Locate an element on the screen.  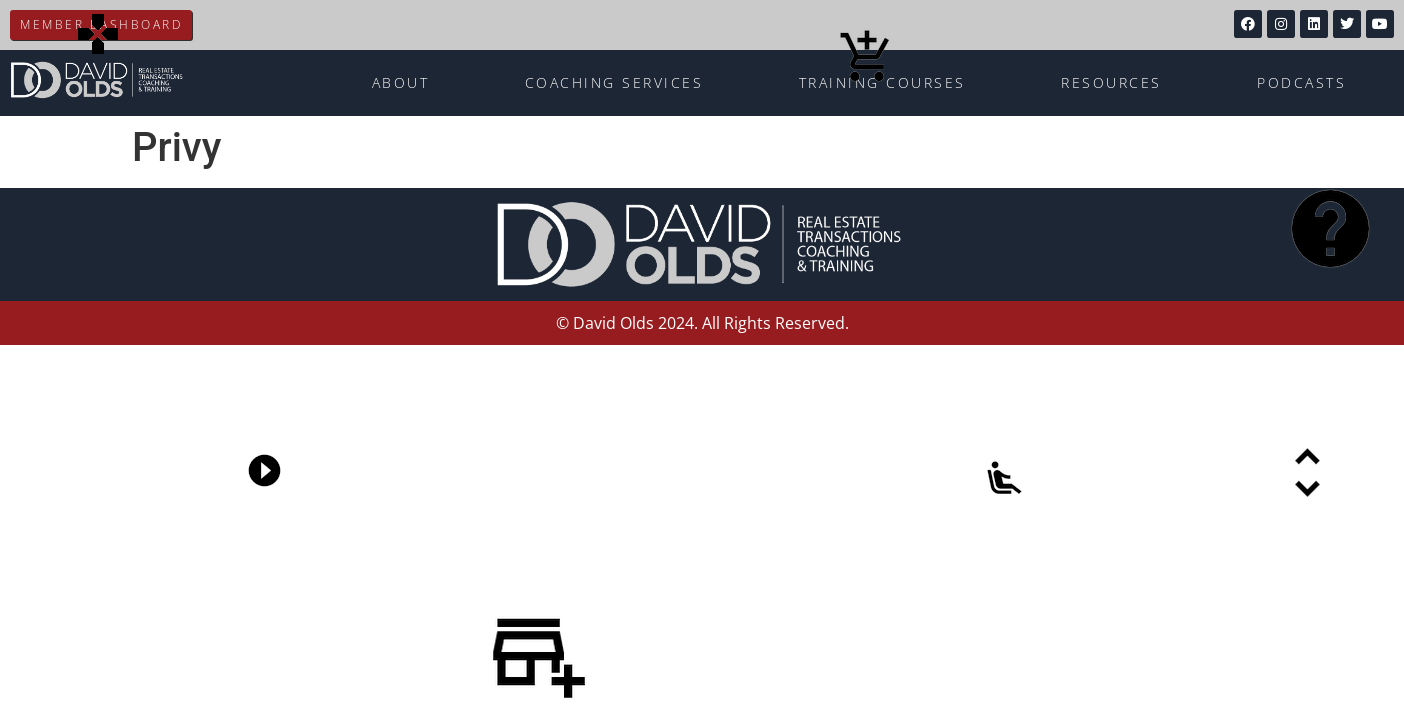
access help or support information is located at coordinates (1330, 228).